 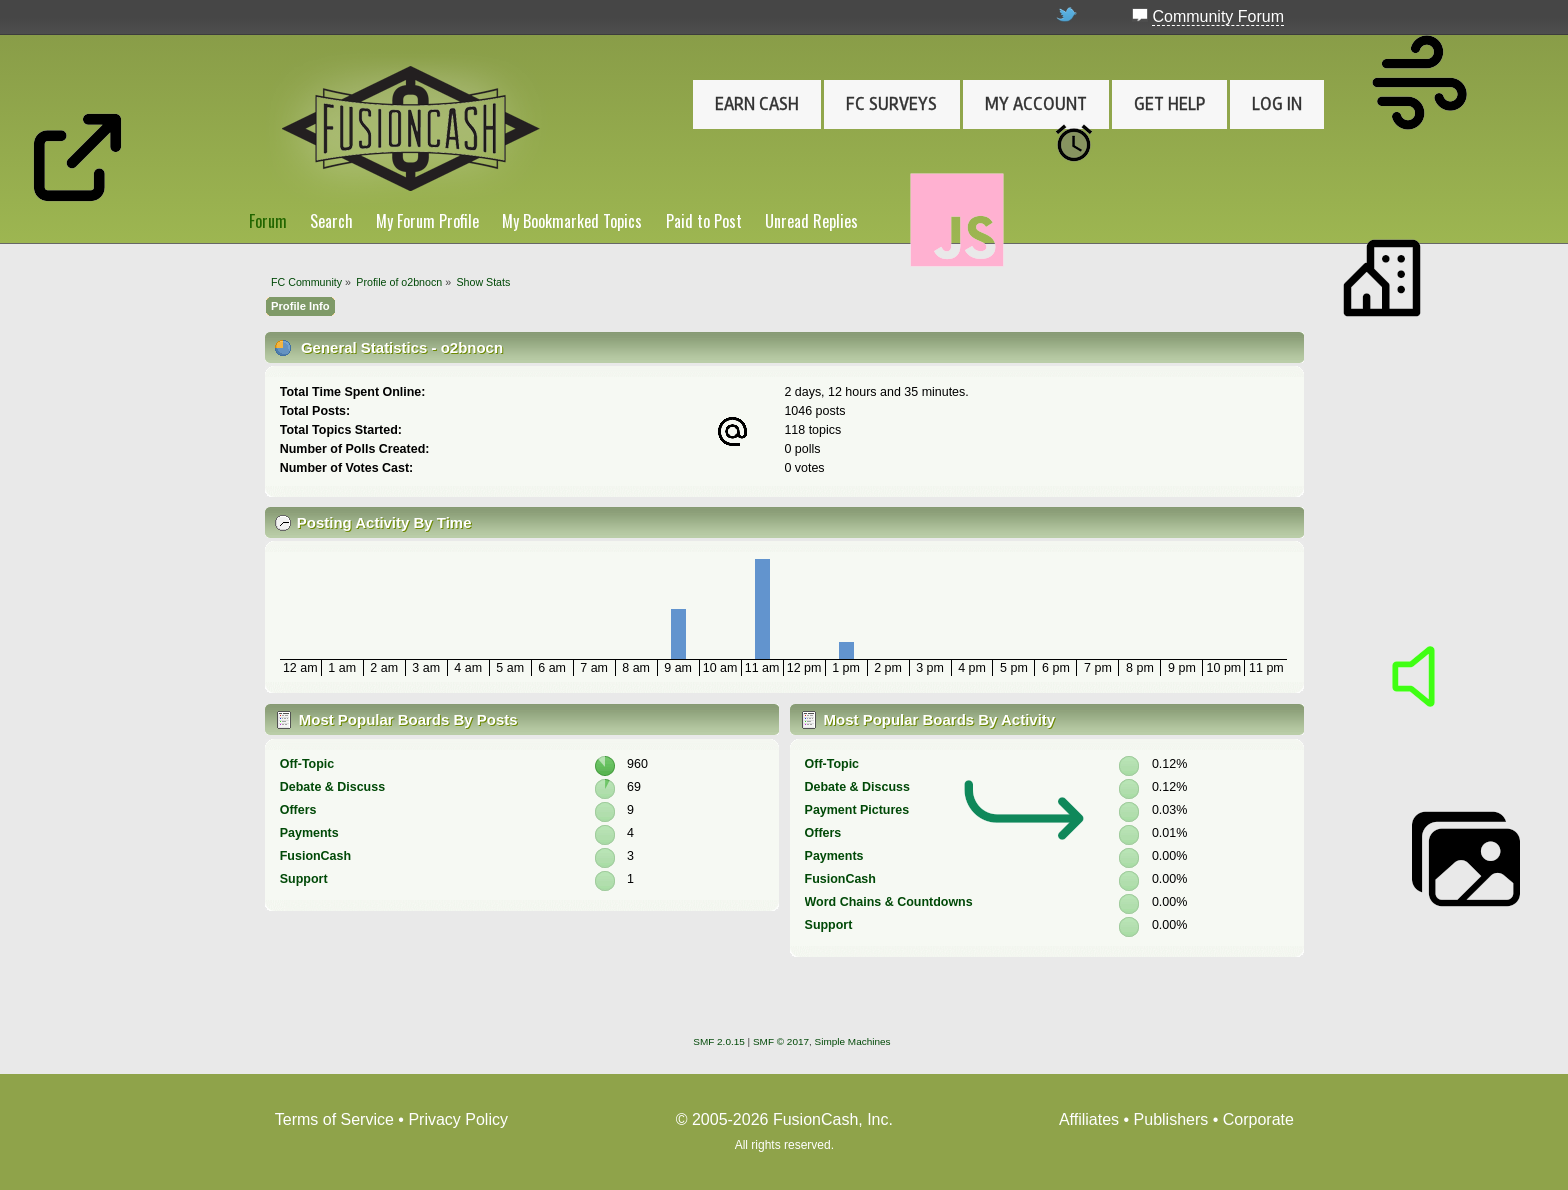 I want to click on view photo gallery, so click(x=1466, y=859).